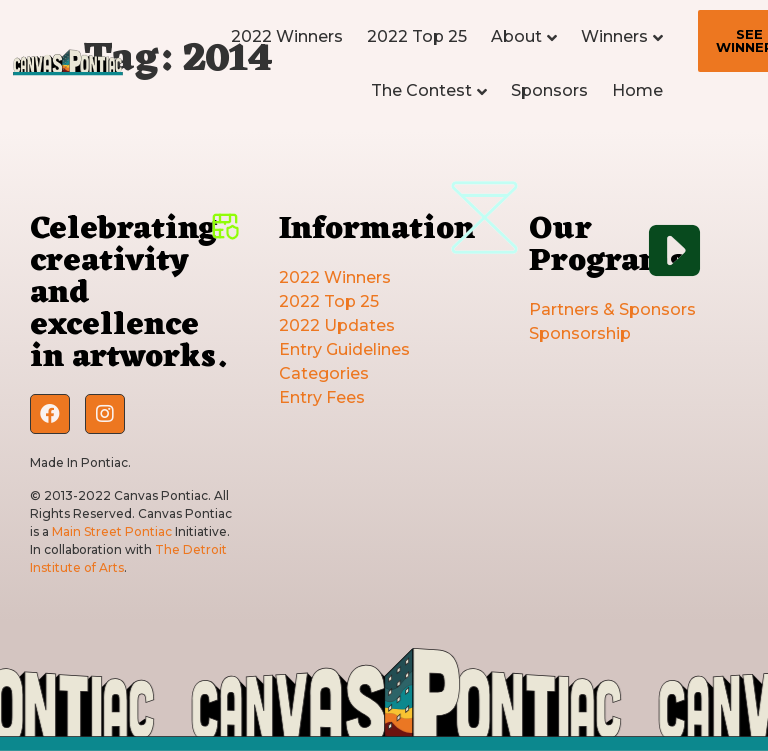  I want to click on enable firewall protection, so click(225, 226).